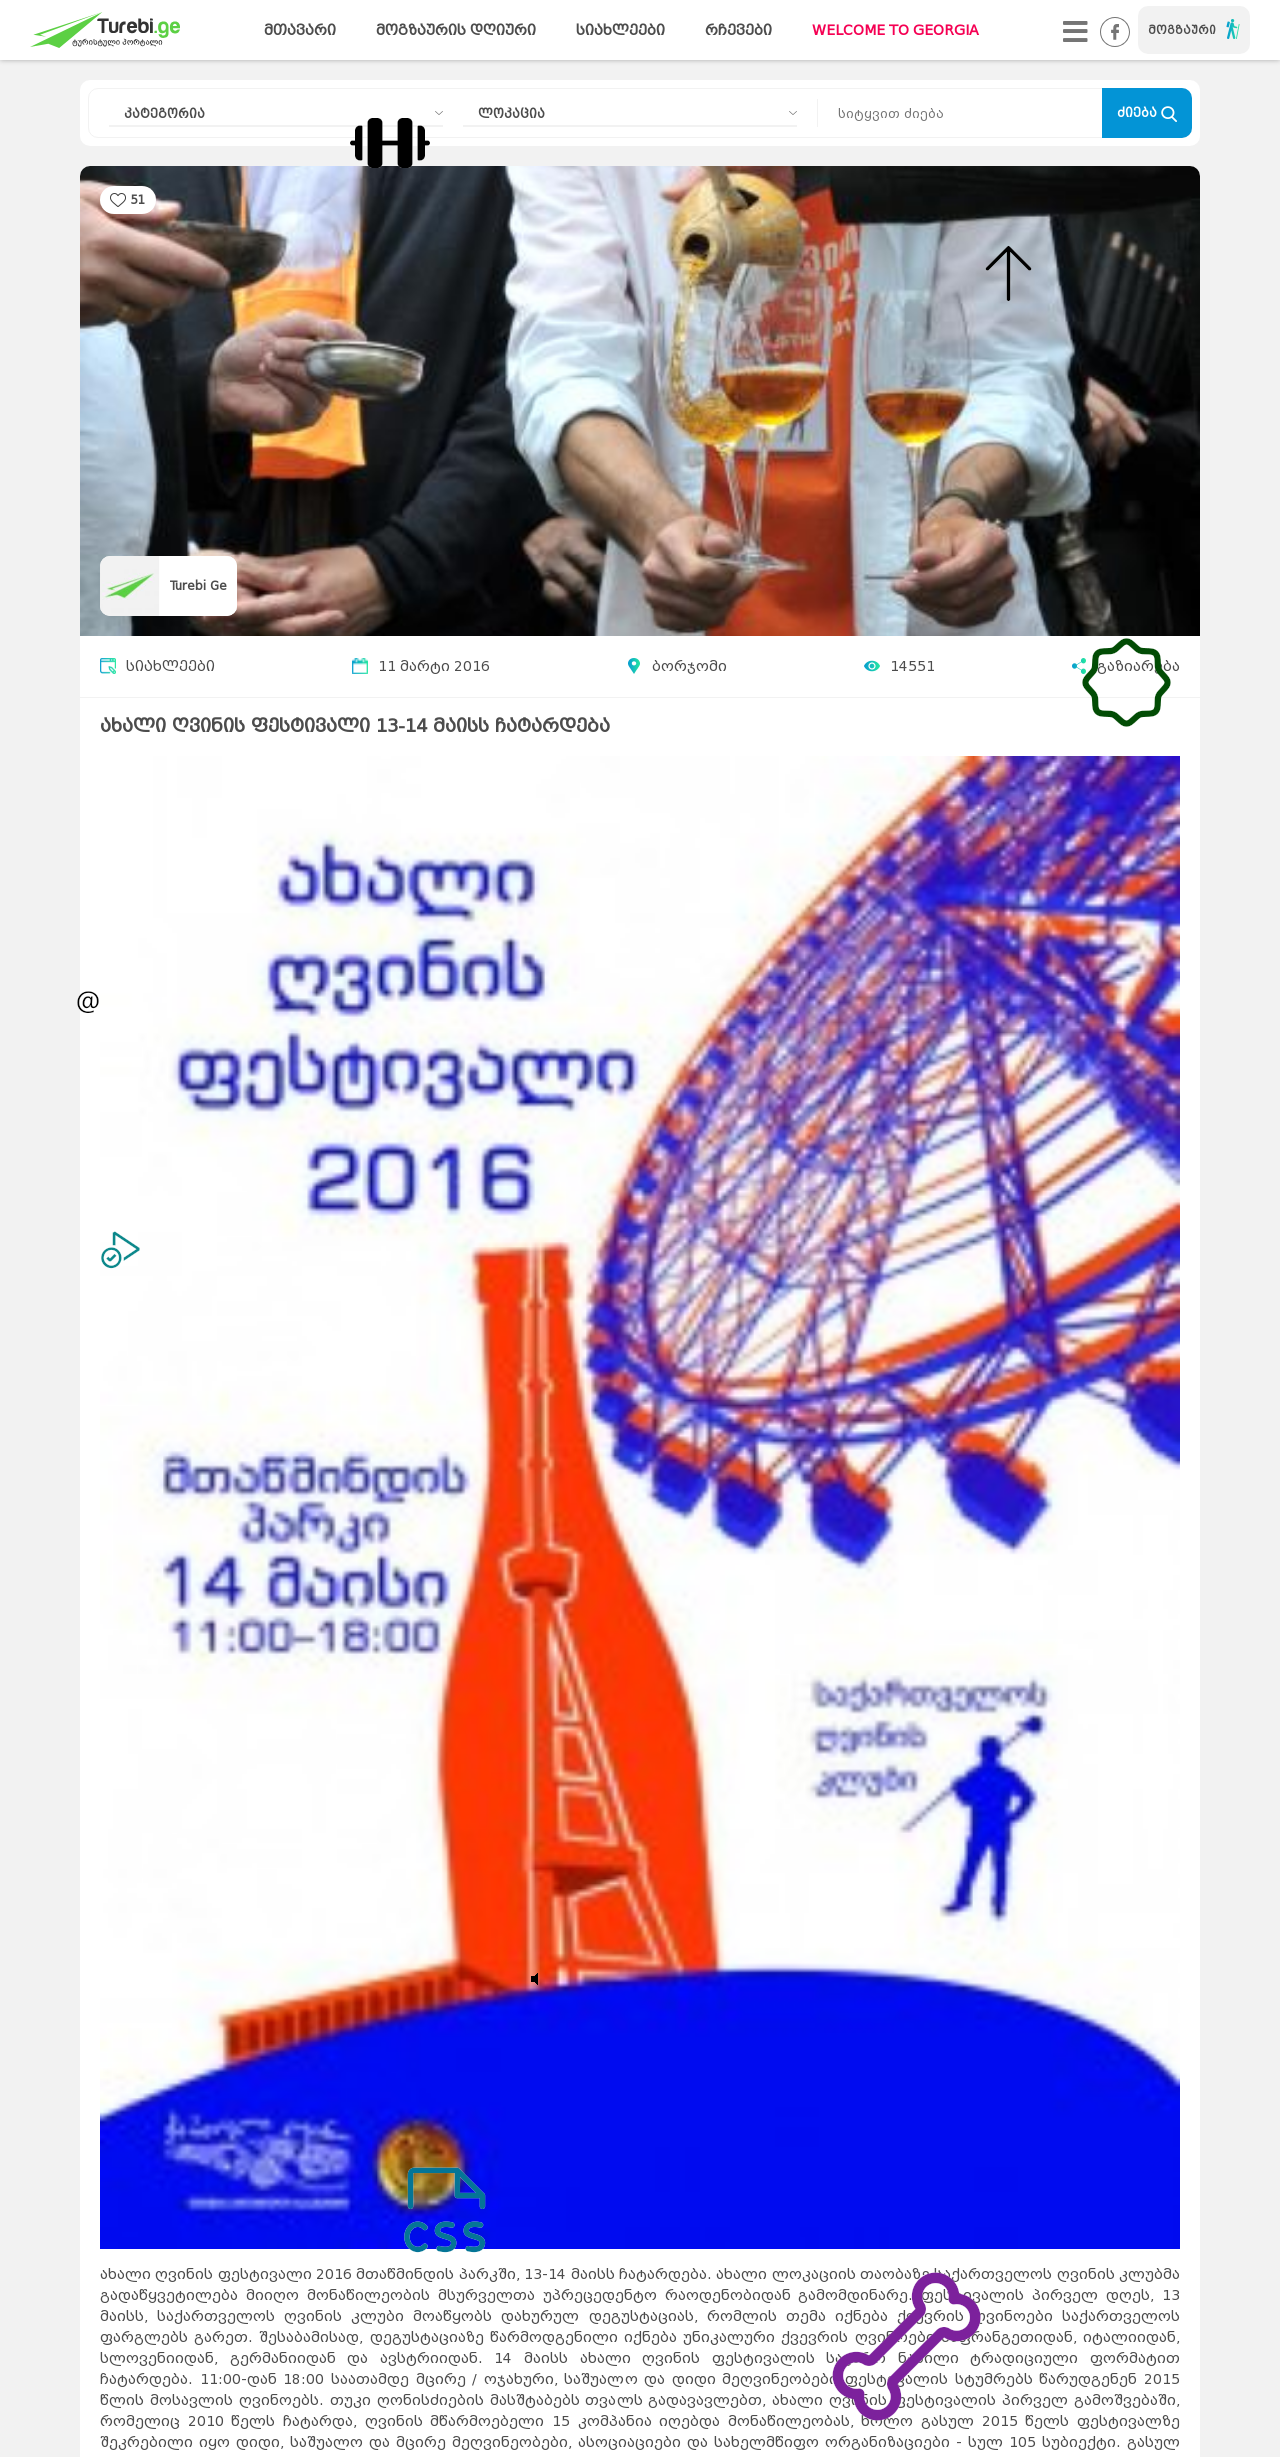  Describe the element at coordinates (446, 2213) in the screenshot. I see `view or open a CSS stylesheet file` at that location.